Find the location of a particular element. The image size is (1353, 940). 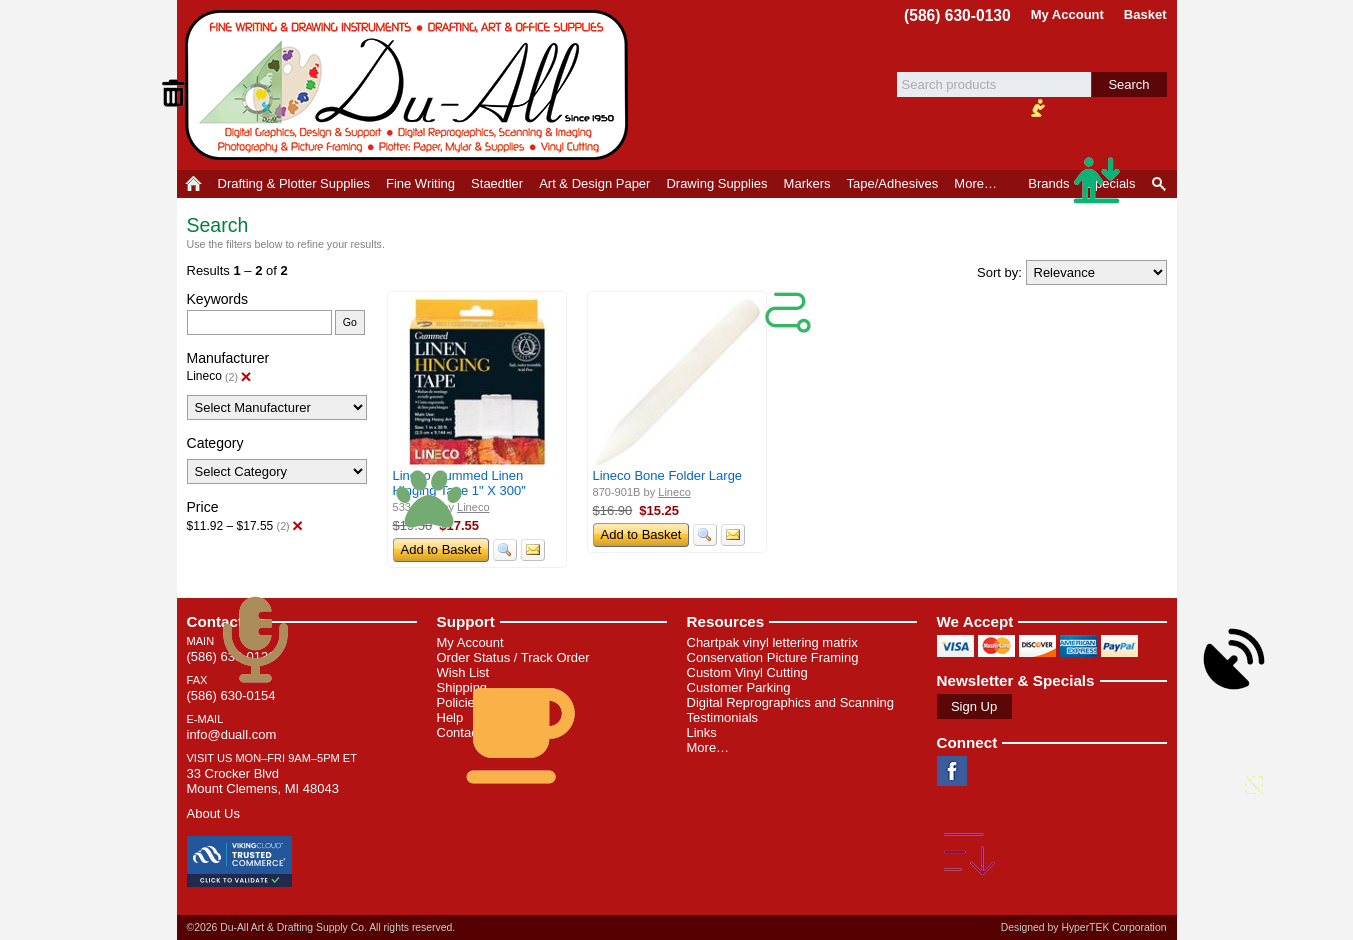

delete selected item is located at coordinates (173, 93).